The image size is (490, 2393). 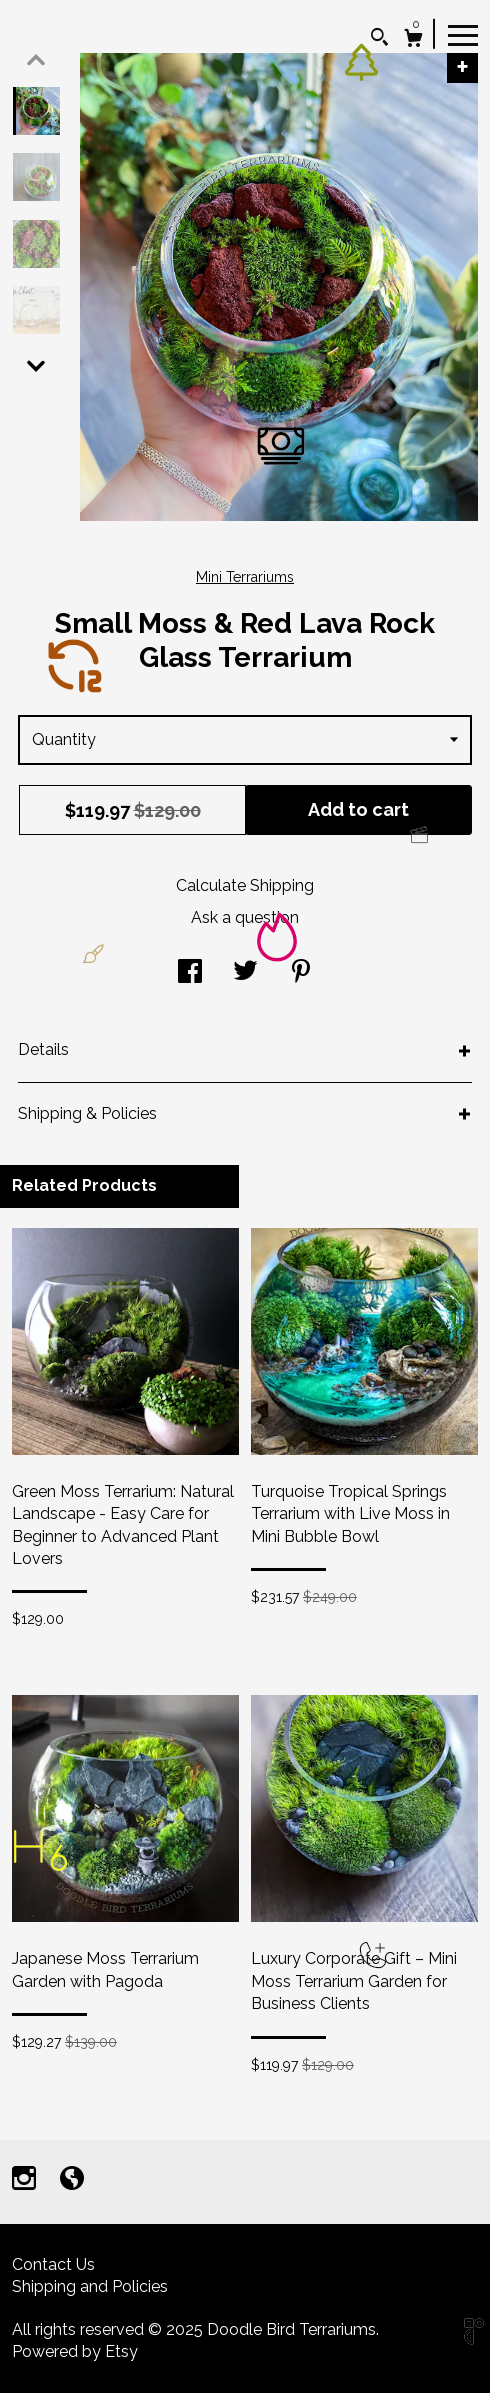 What do you see at coordinates (94, 954) in the screenshot?
I see `access drawing or painting tools` at bounding box center [94, 954].